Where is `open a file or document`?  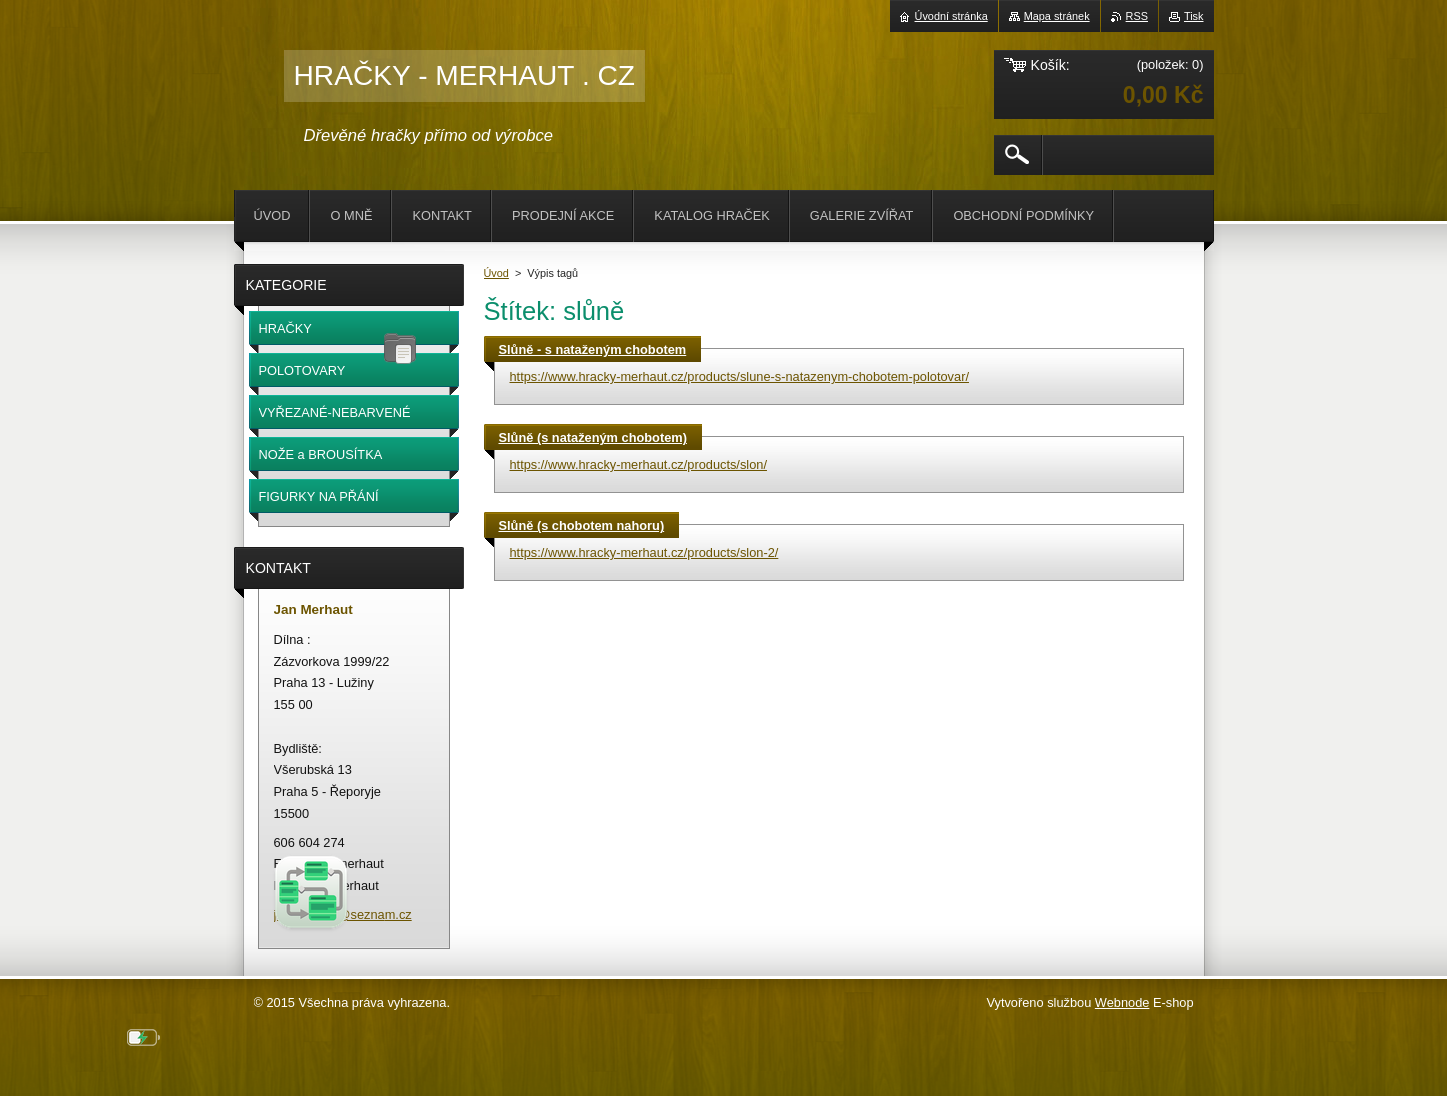 open a file or document is located at coordinates (400, 348).